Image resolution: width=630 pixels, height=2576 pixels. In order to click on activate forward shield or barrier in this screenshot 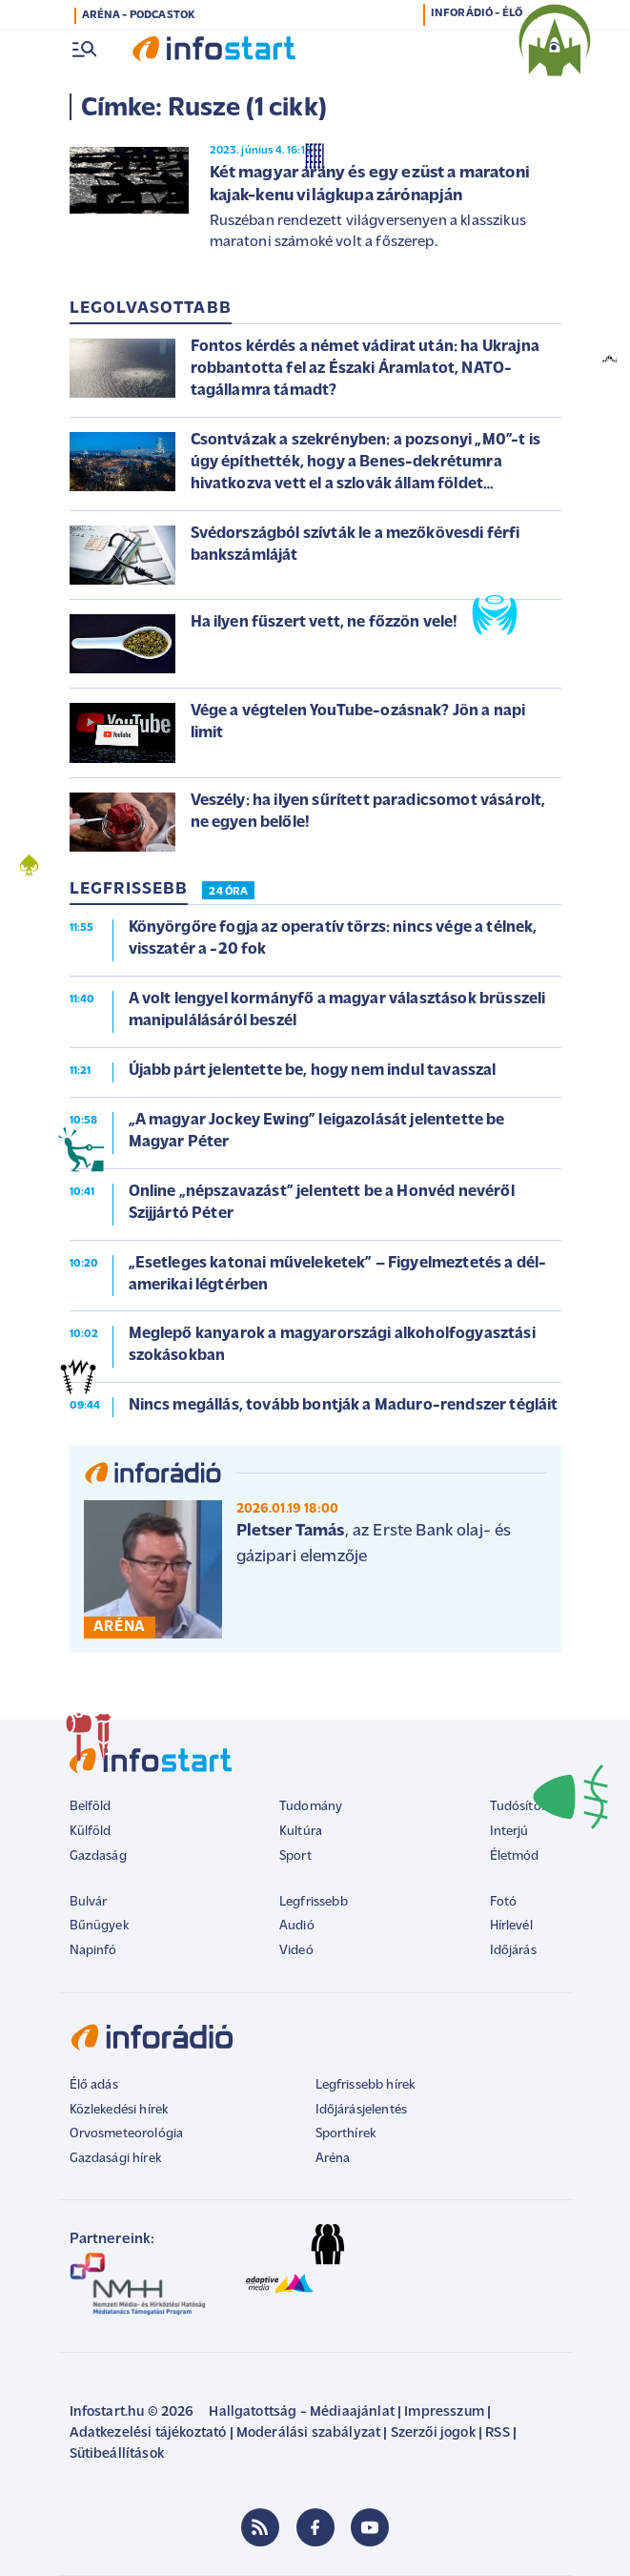, I will do `click(555, 40)`.